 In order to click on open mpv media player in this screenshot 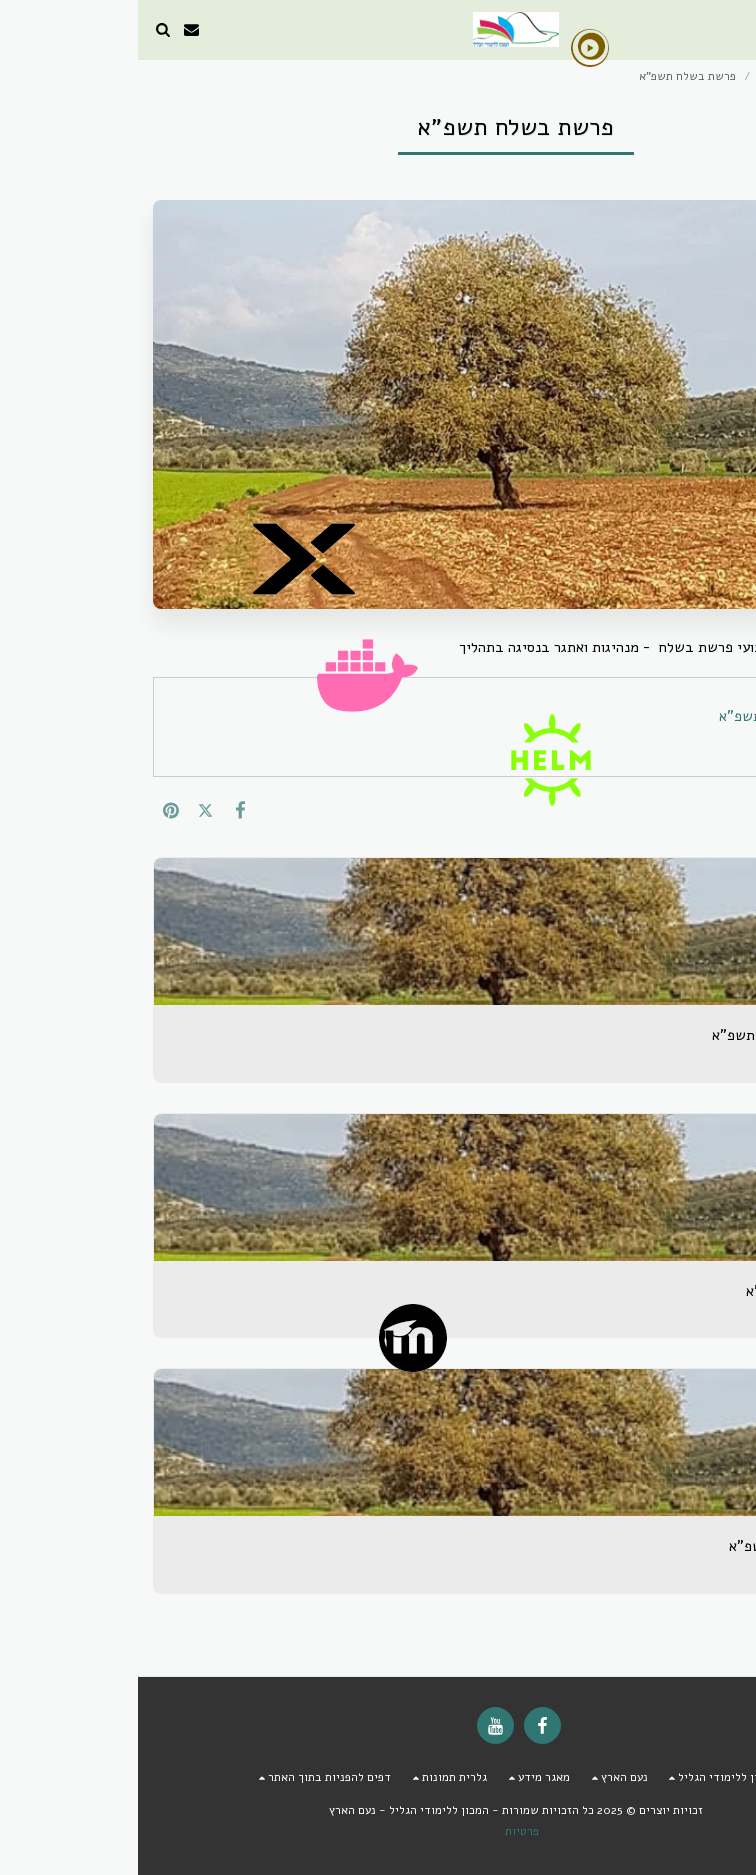, I will do `click(590, 48)`.